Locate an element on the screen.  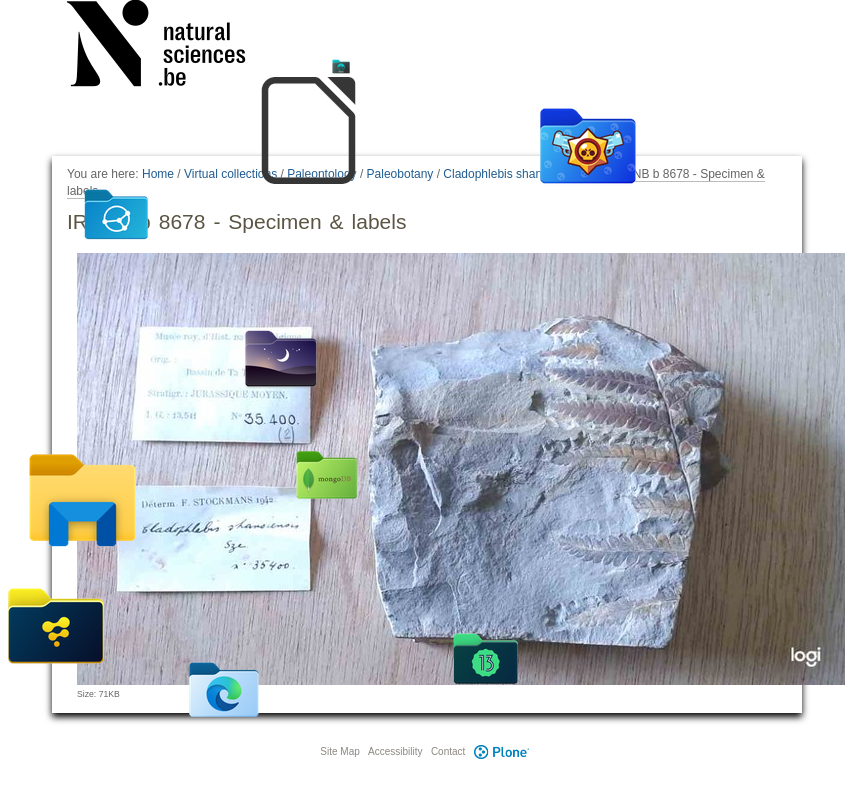
open blackmagic fusion project files folder is located at coordinates (55, 628).